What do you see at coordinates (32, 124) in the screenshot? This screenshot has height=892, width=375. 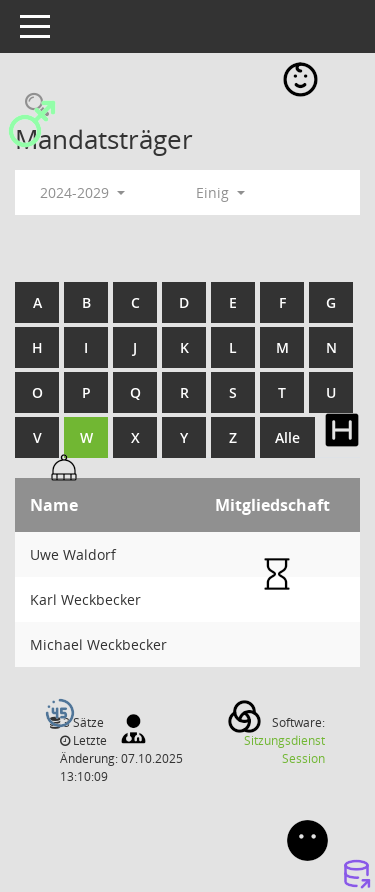 I see `indicates male gender or sex option` at bounding box center [32, 124].